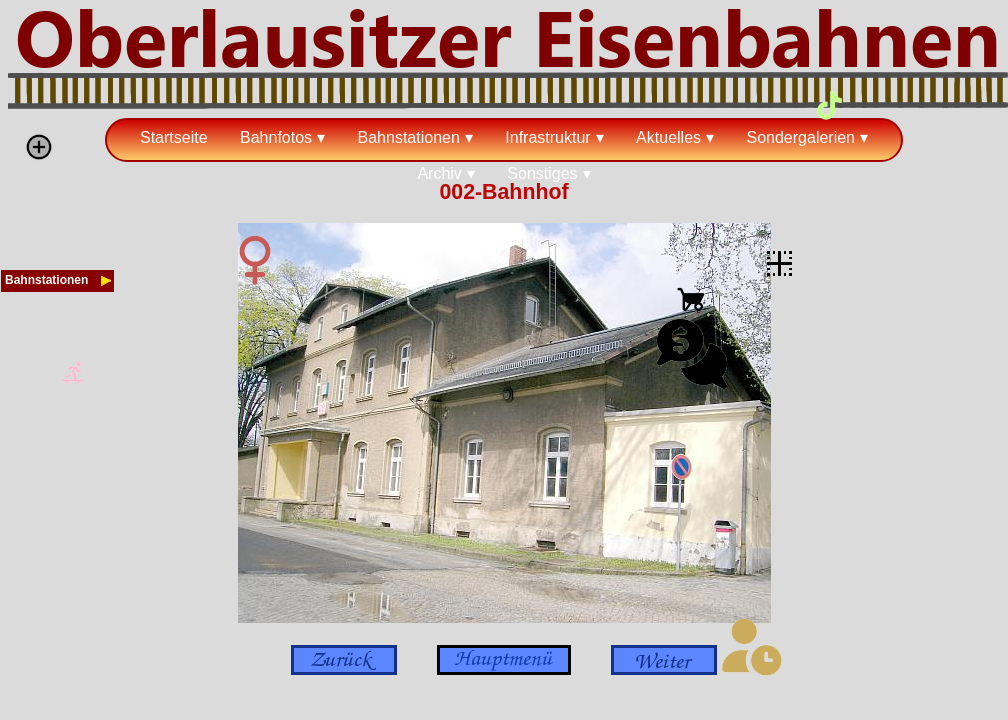 This screenshot has width=1008, height=720. Describe the element at coordinates (39, 147) in the screenshot. I see `add a new item or element` at that location.